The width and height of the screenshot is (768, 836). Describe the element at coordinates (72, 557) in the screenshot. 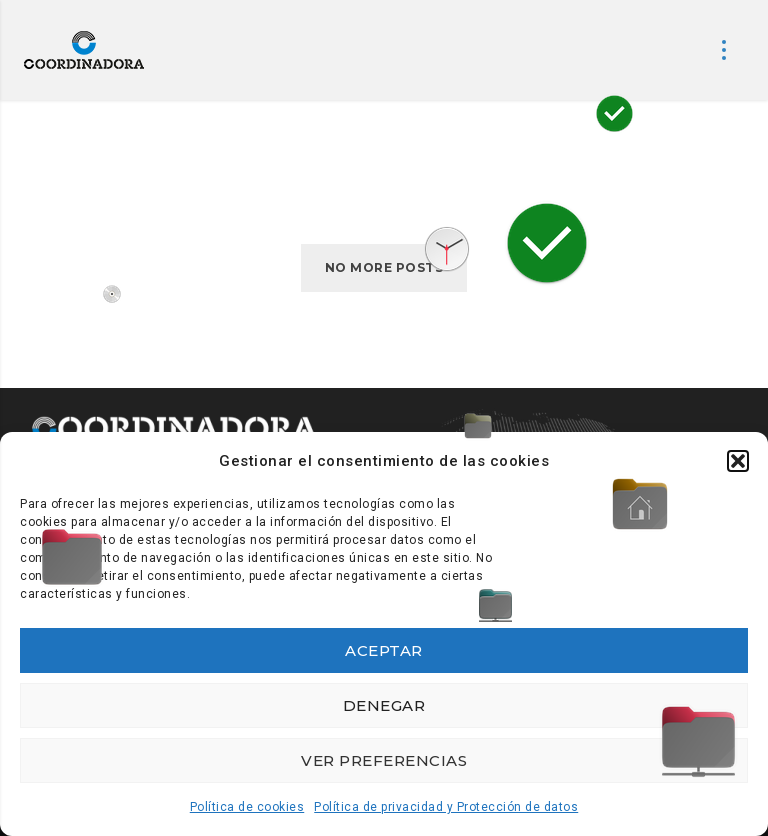

I see `open folder to view contents` at that location.